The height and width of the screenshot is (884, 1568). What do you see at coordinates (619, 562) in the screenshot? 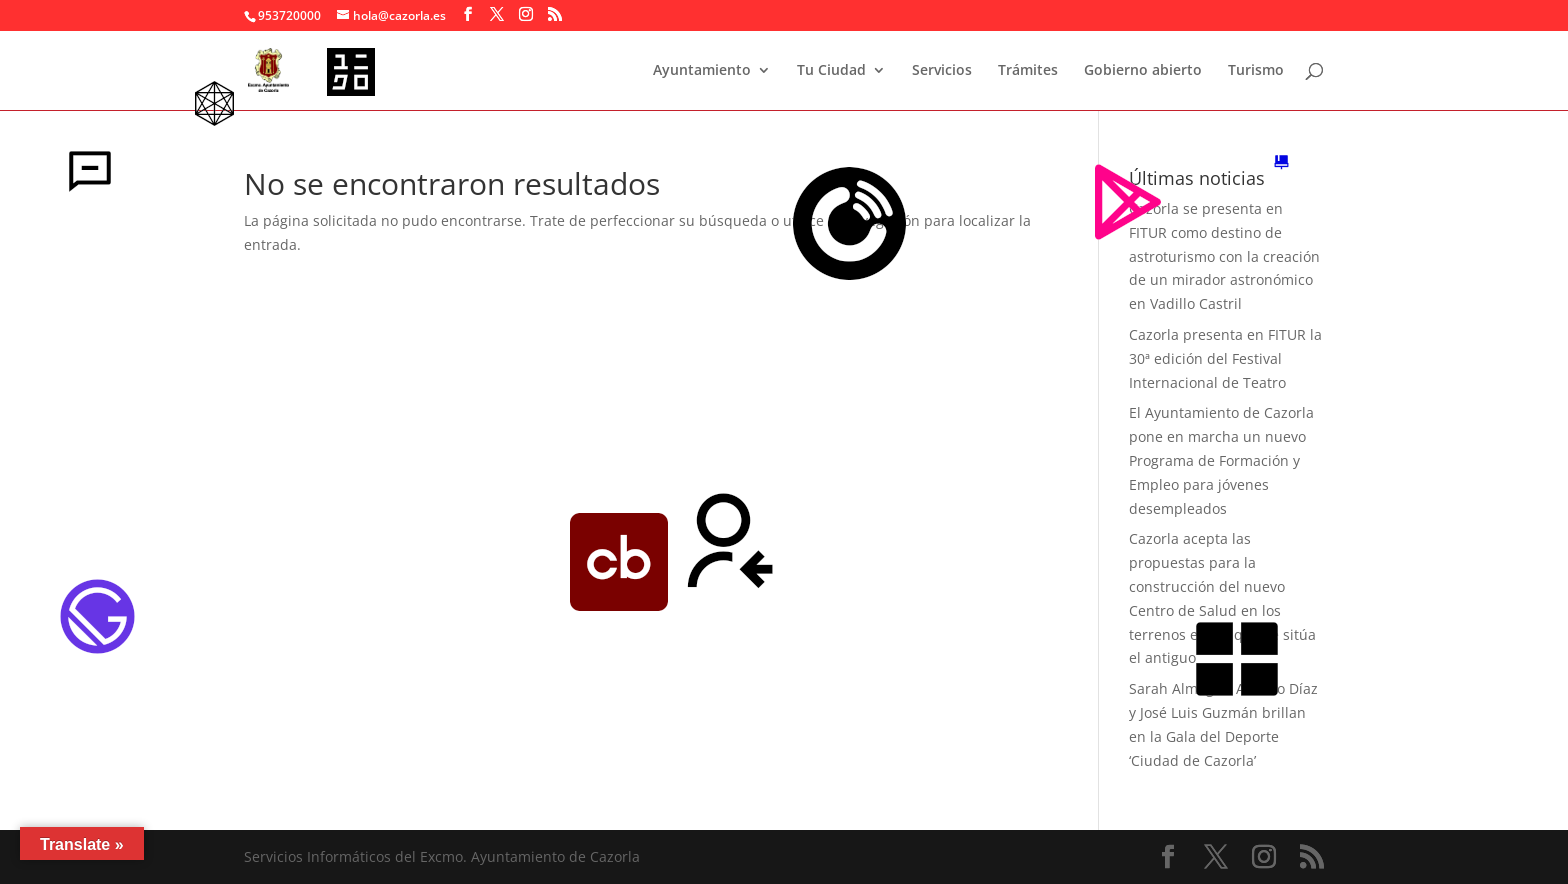
I see `open crunchbase website or app` at bounding box center [619, 562].